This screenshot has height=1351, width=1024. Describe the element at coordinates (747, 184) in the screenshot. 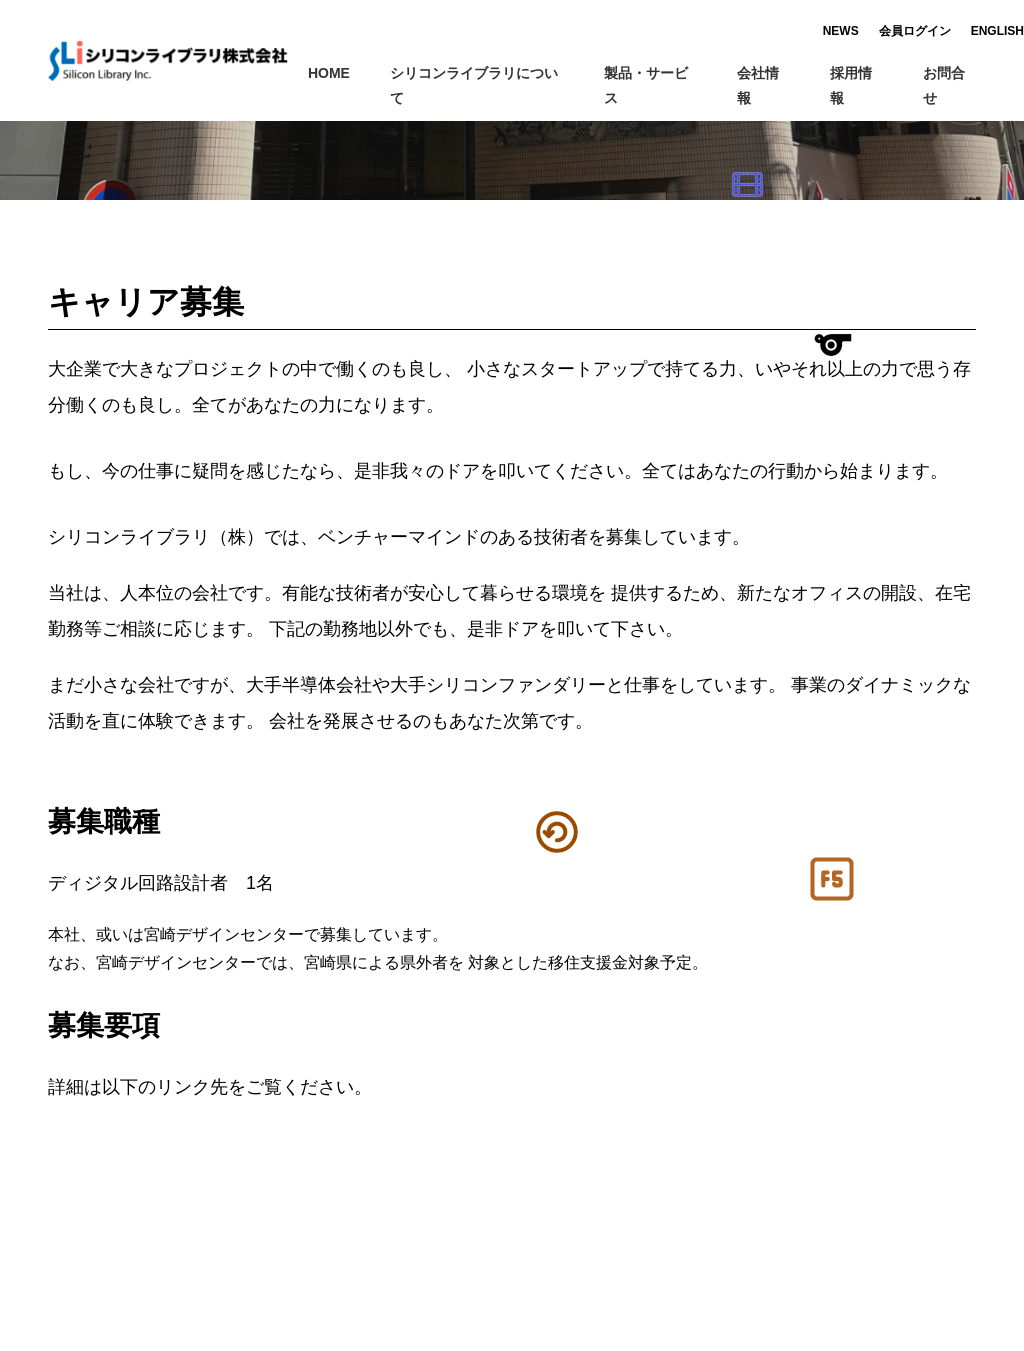

I see `view video or film content` at that location.